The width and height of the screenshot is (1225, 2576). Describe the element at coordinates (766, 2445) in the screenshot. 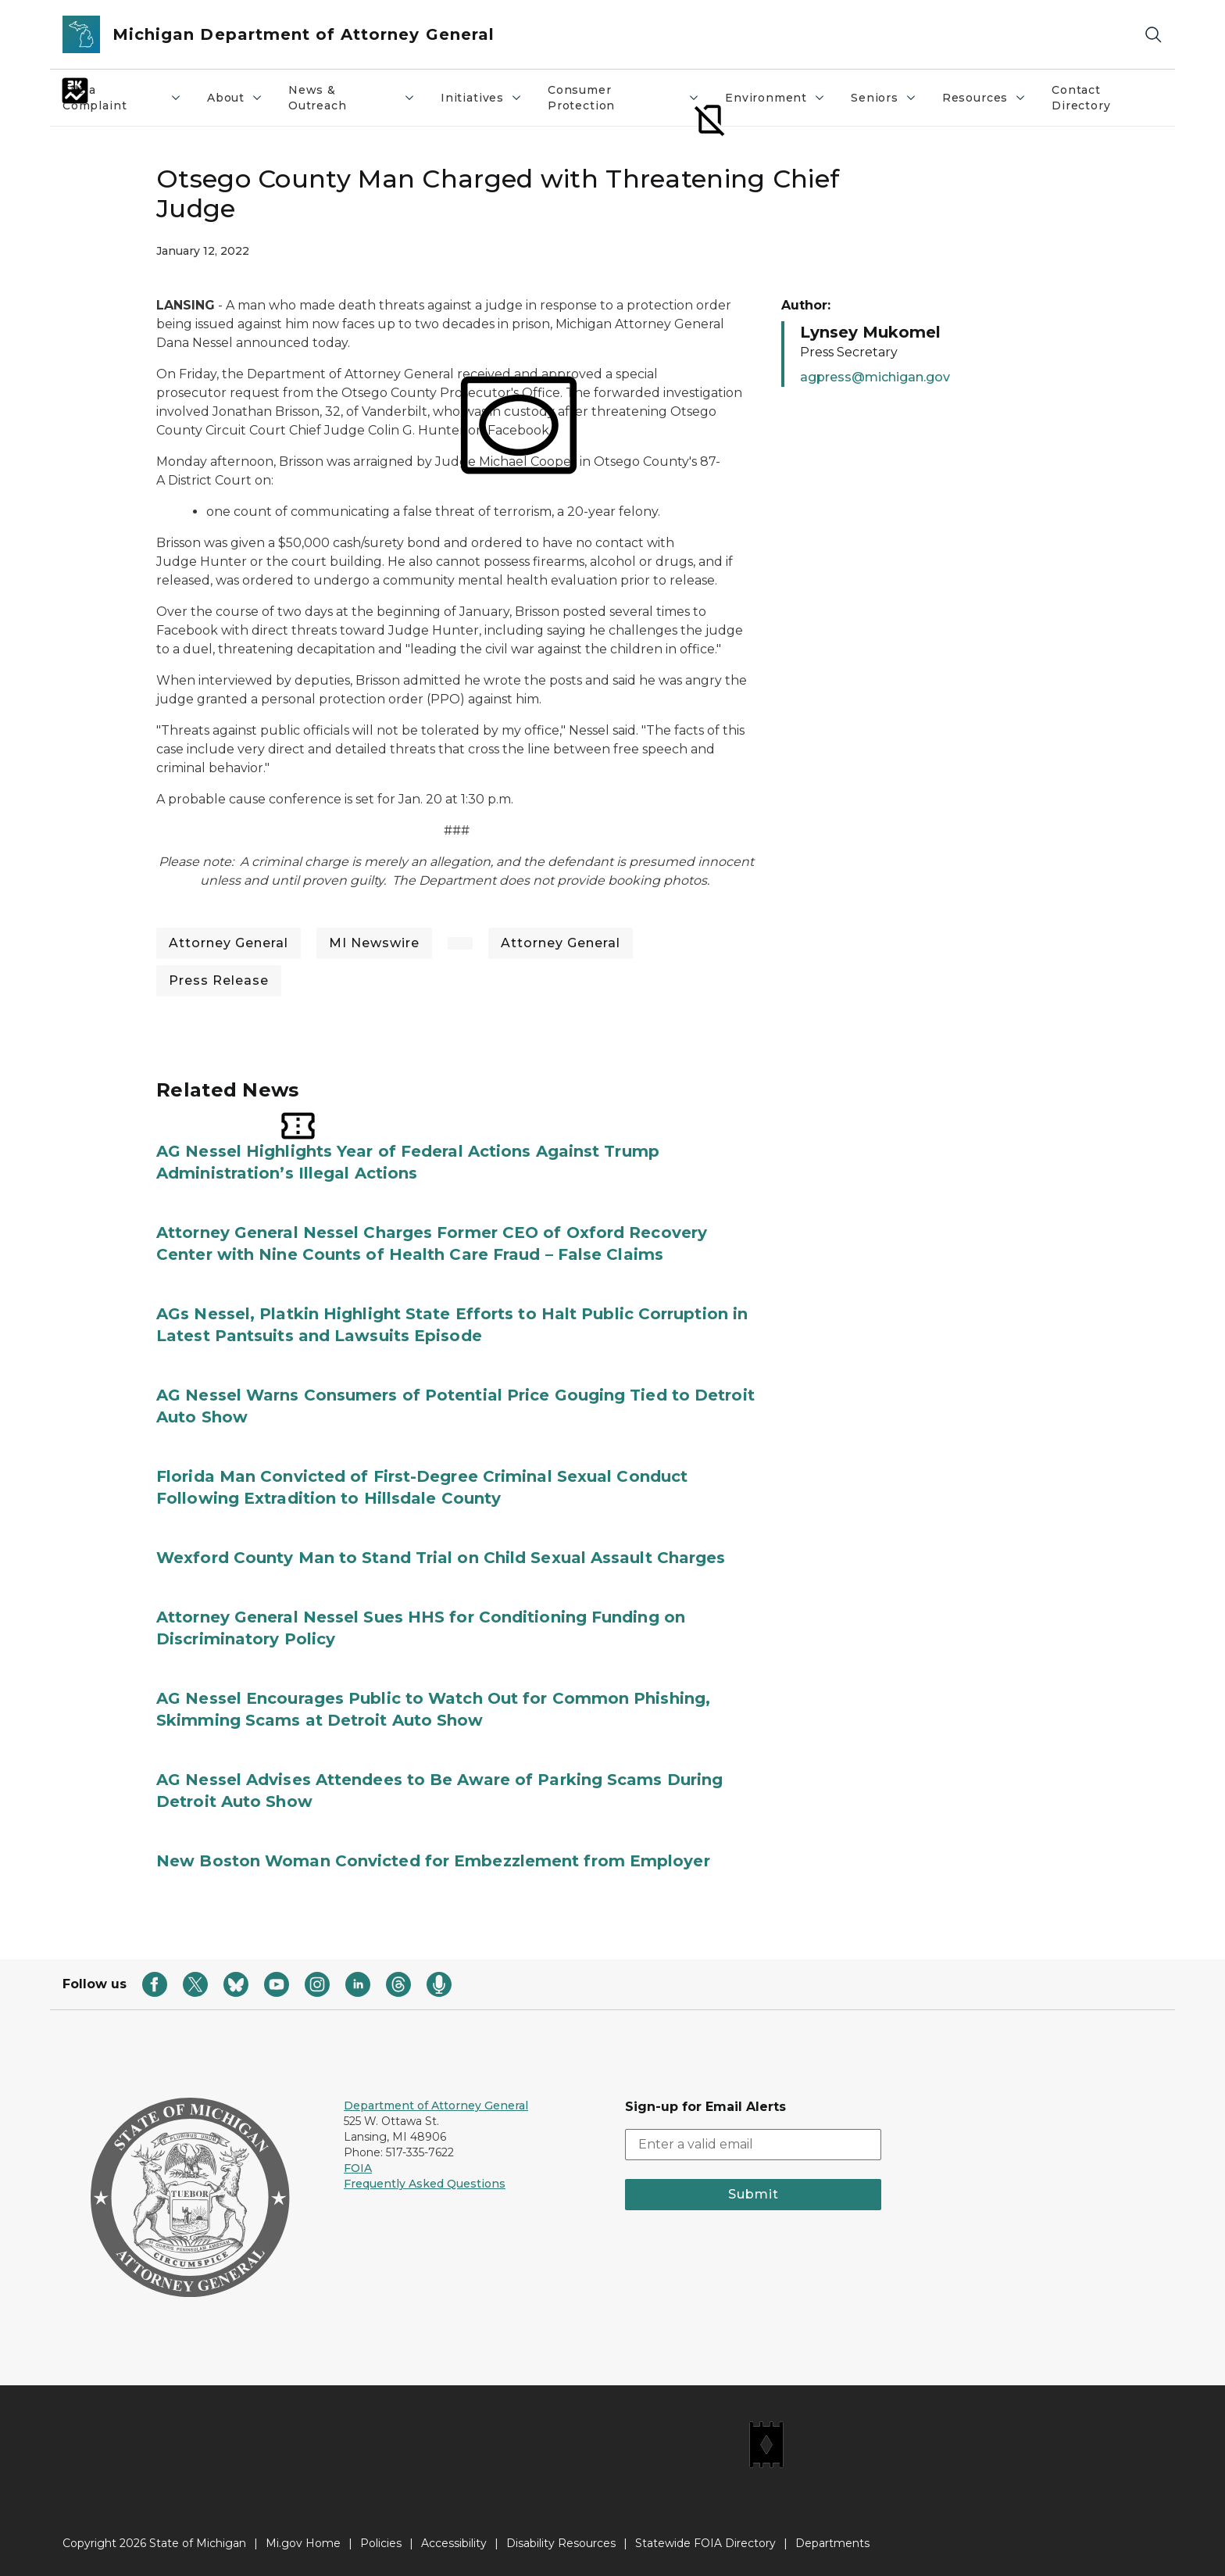

I see `view or manage rug products in a home decor app` at that location.